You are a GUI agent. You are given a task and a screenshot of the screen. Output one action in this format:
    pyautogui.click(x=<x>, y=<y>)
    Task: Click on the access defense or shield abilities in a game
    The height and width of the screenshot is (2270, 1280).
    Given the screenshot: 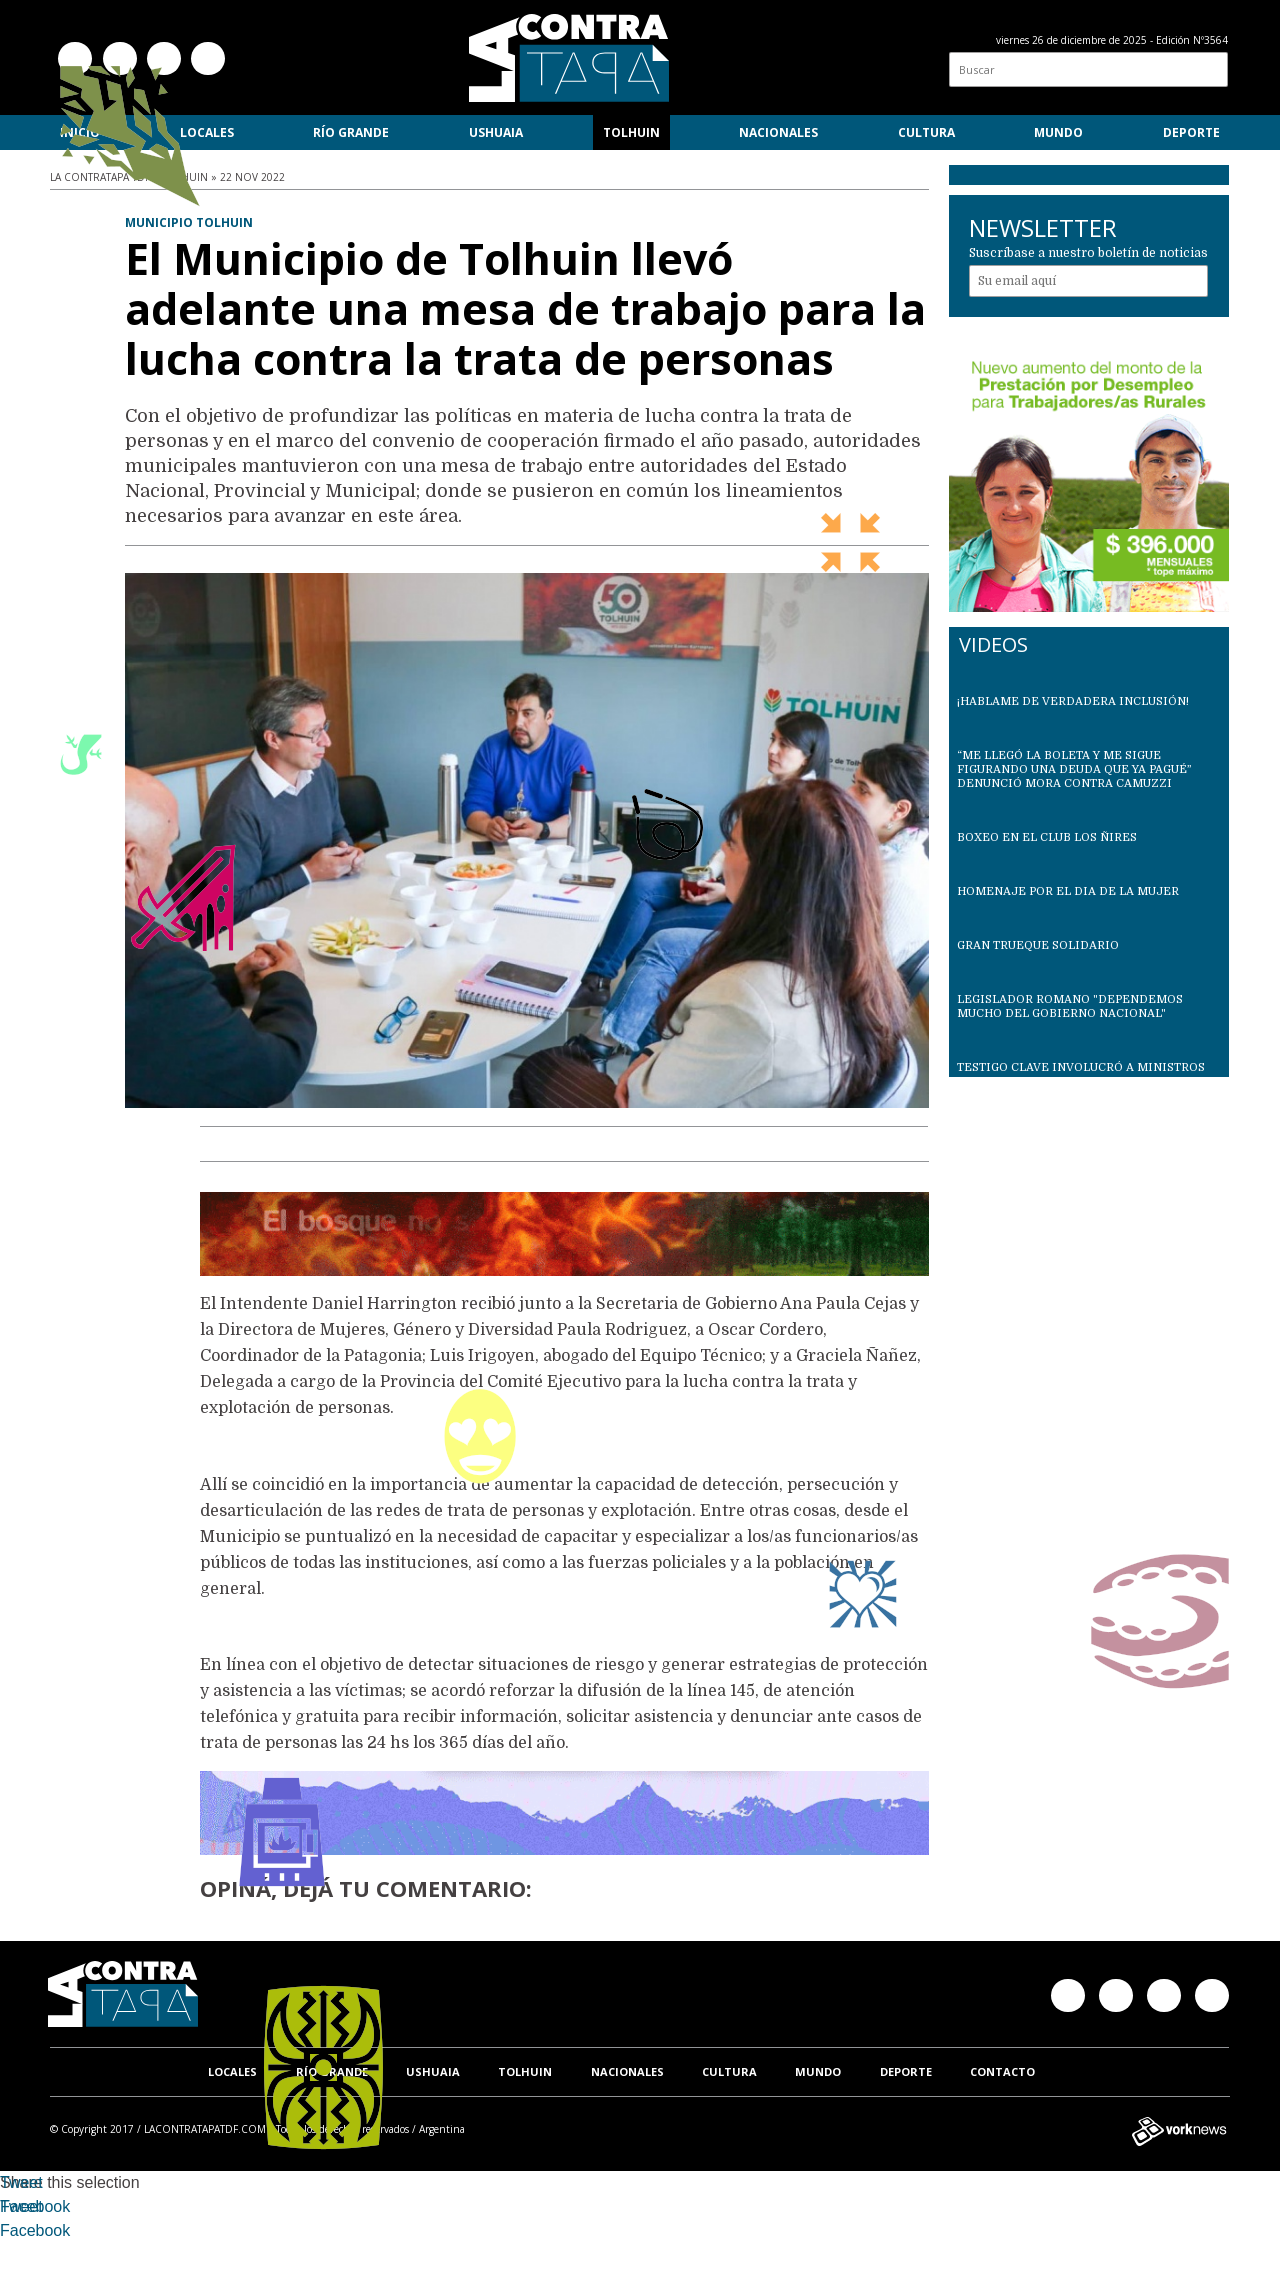 What is the action you would take?
    pyautogui.click(x=323, y=2067)
    